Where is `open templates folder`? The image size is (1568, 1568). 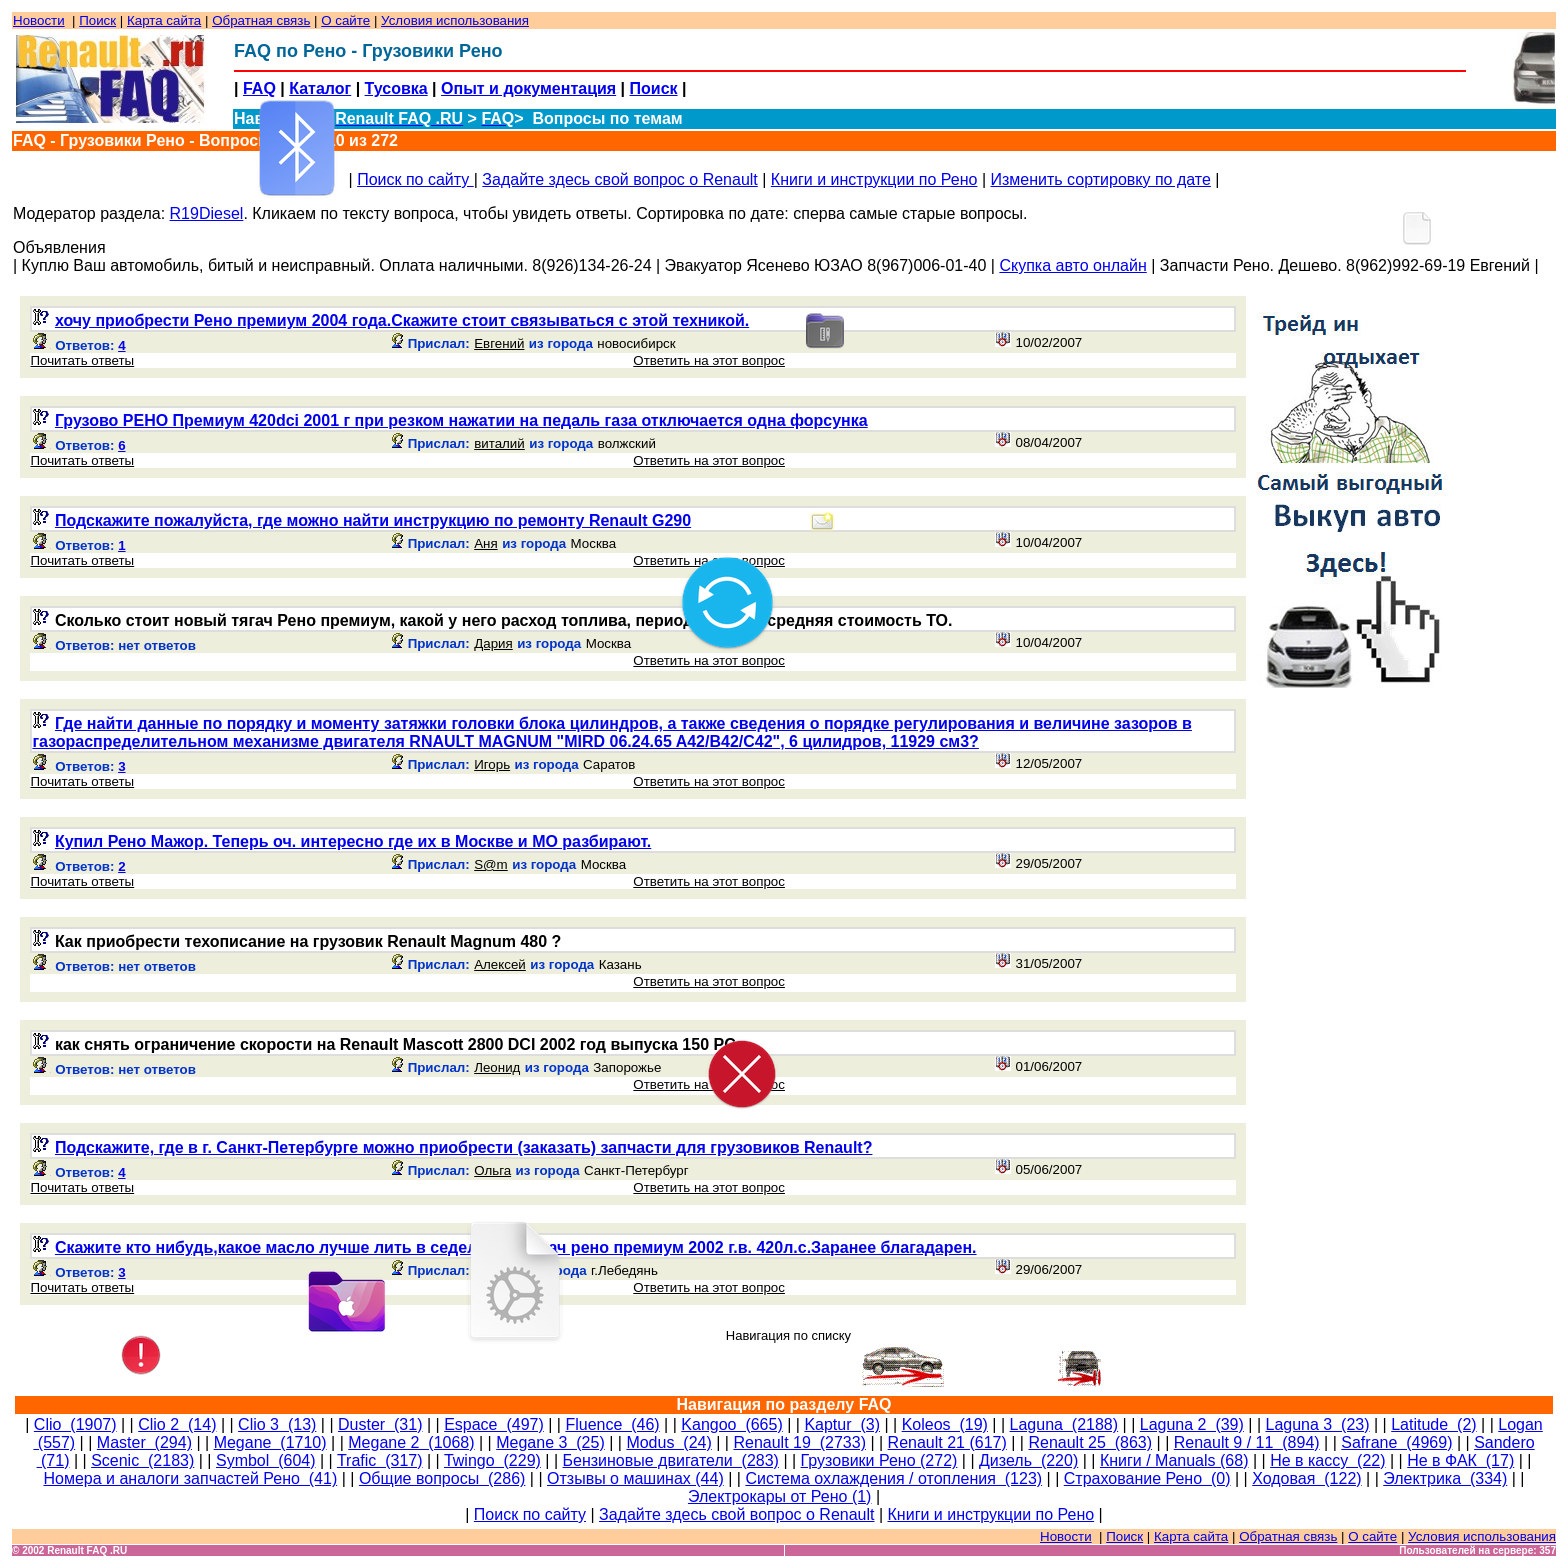 open templates folder is located at coordinates (825, 330).